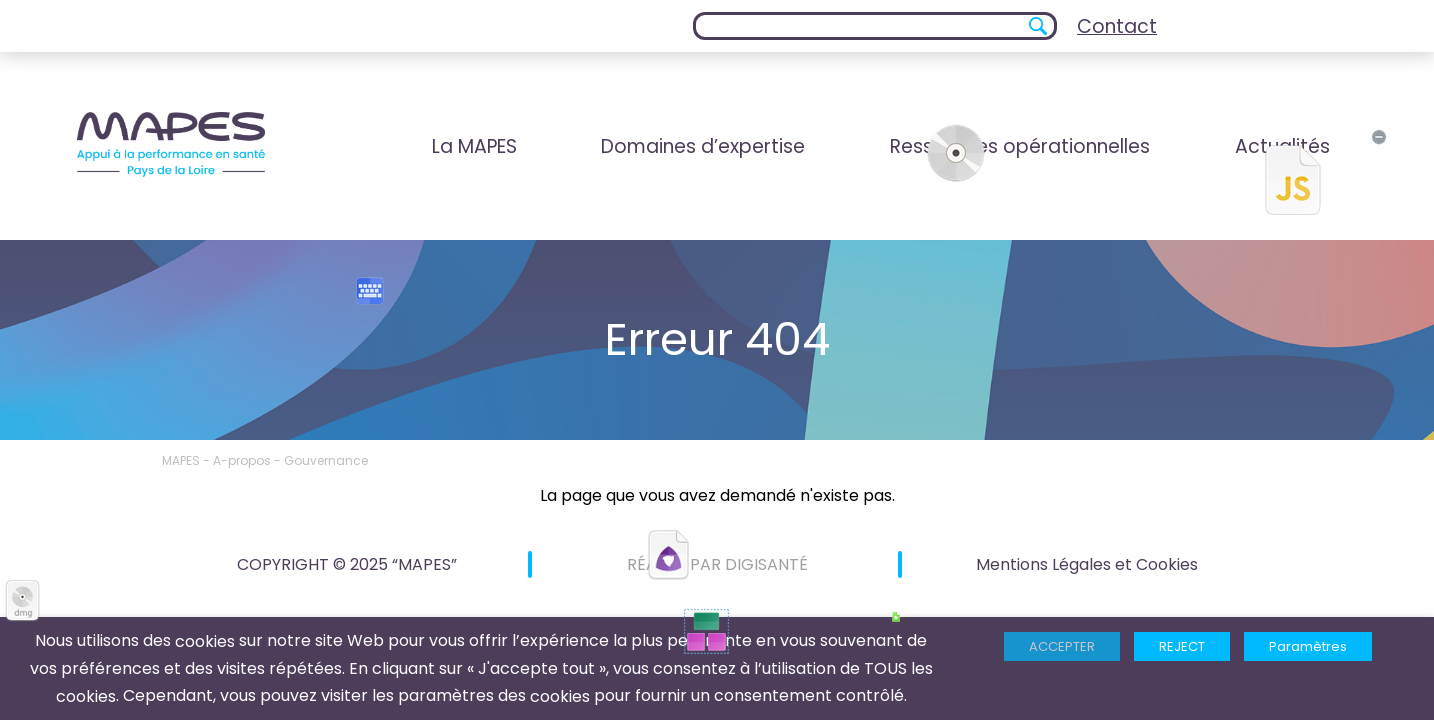  I want to click on access DVD-RAM drive or disc contents, so click(956, 153).